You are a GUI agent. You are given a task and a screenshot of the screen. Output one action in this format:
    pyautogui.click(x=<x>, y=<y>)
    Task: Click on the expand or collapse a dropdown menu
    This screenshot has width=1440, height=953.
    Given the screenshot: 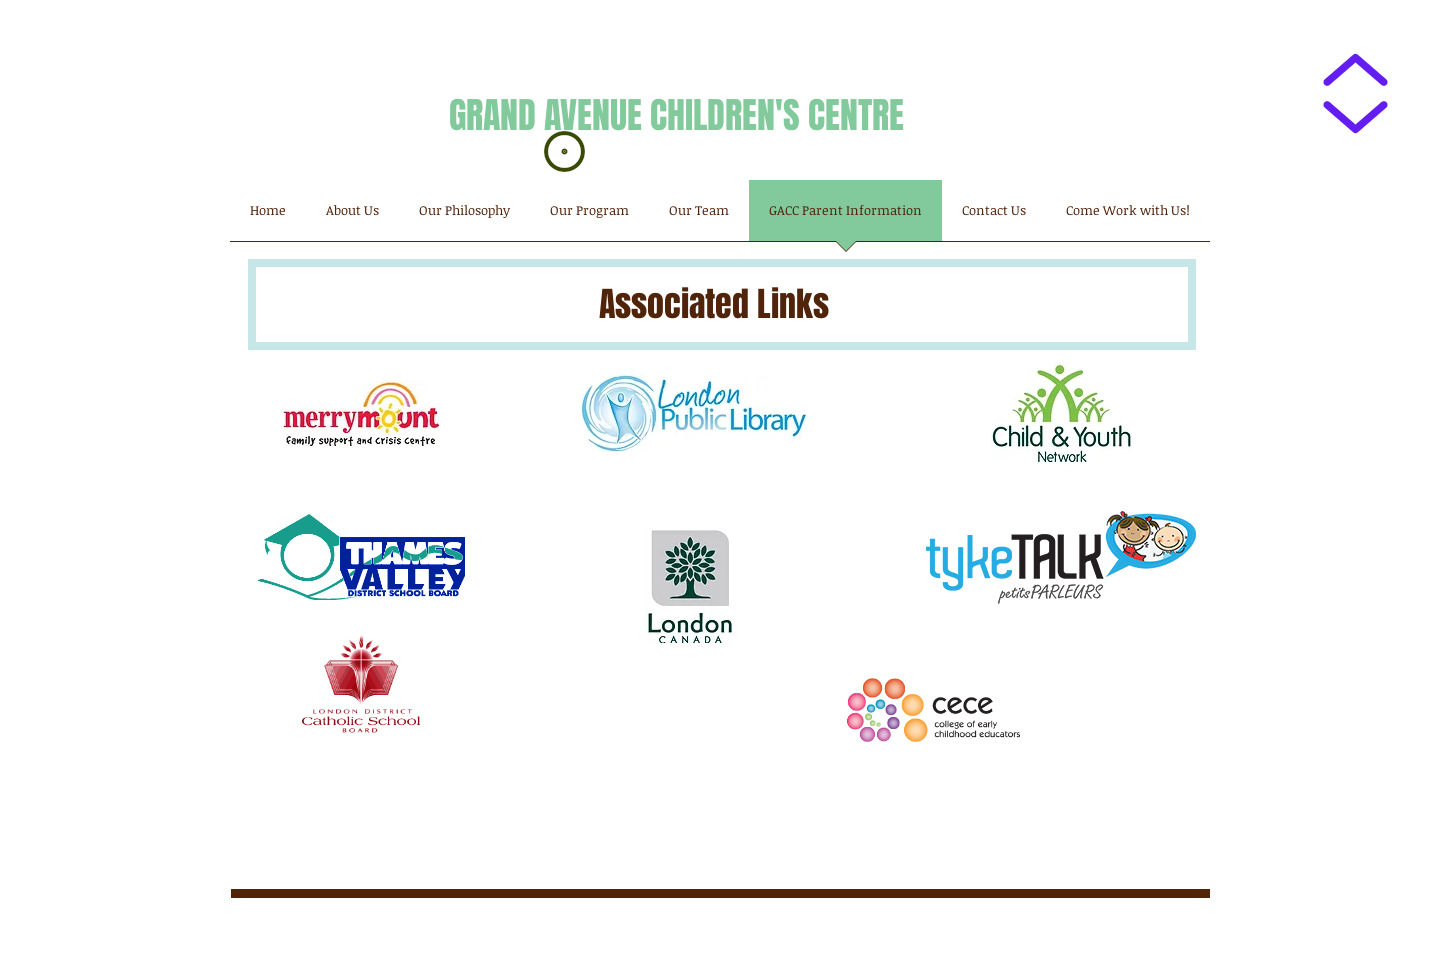 What is the action you would take?
    pyautogui.click(x=1355, y=93)
    